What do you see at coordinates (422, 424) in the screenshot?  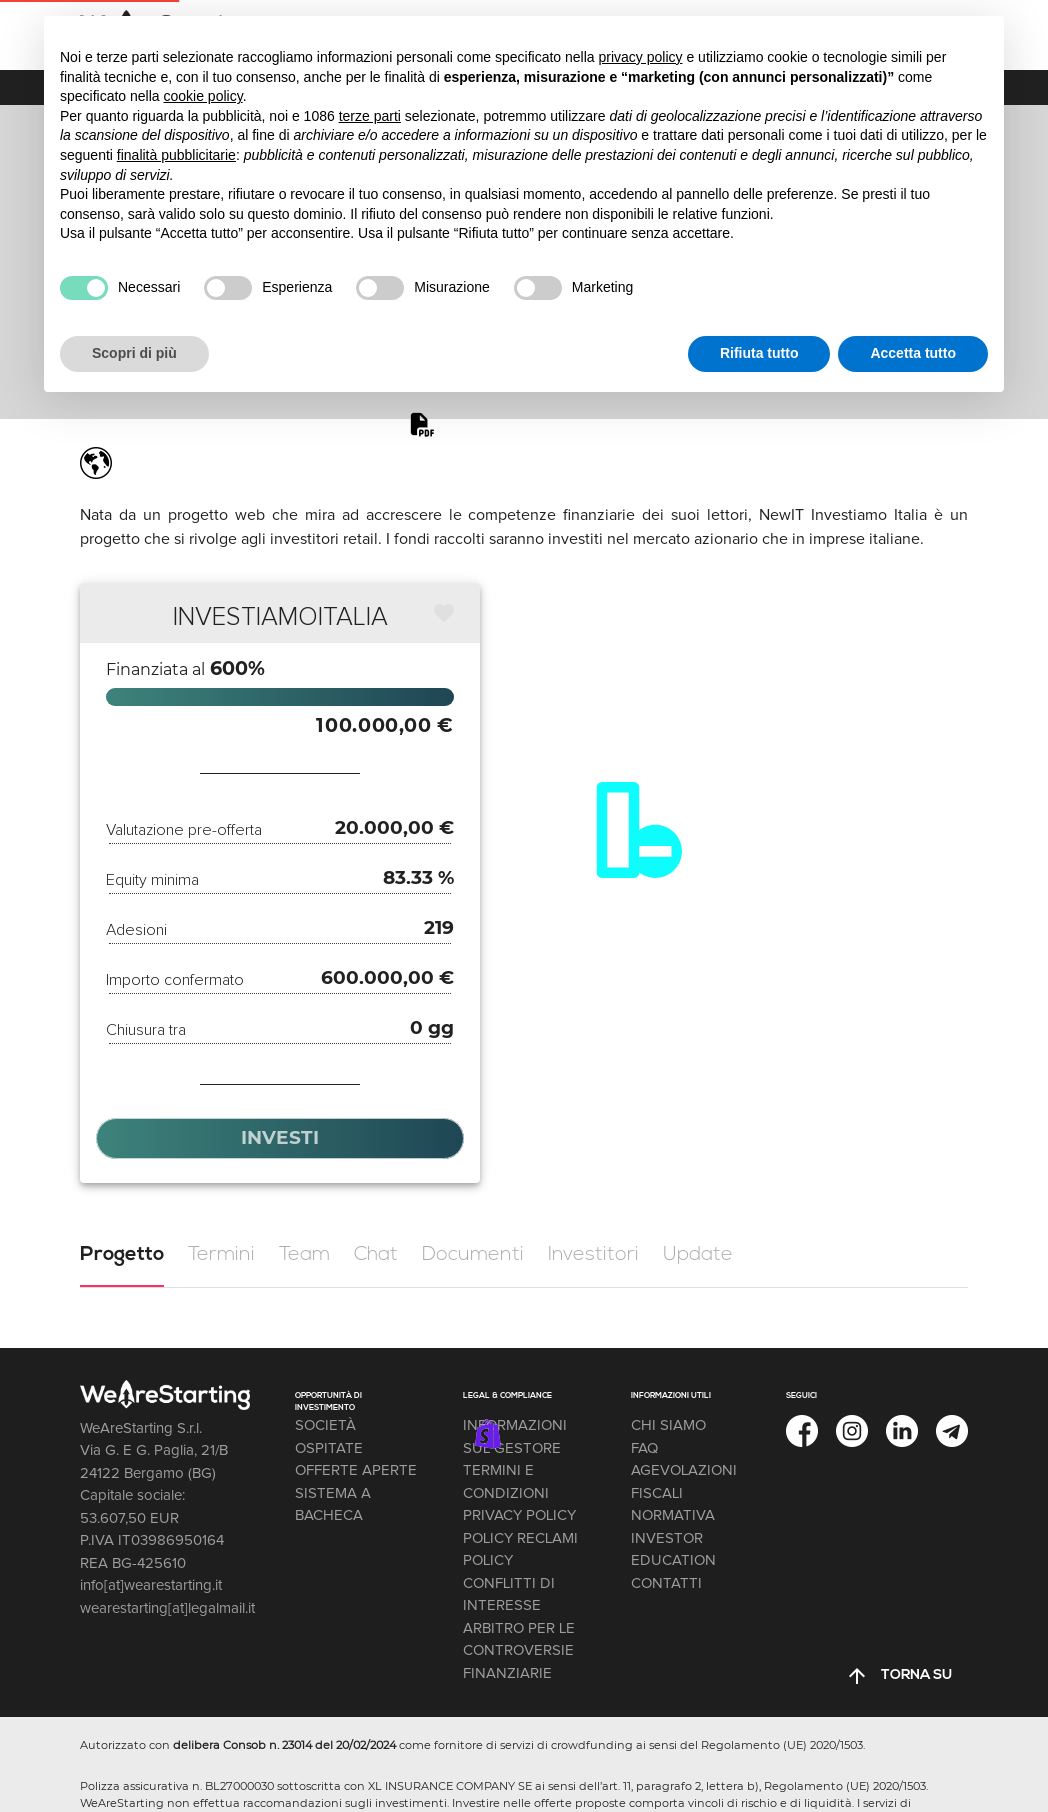 I see `view or open a PDF document` at bounding box center [422, 424].